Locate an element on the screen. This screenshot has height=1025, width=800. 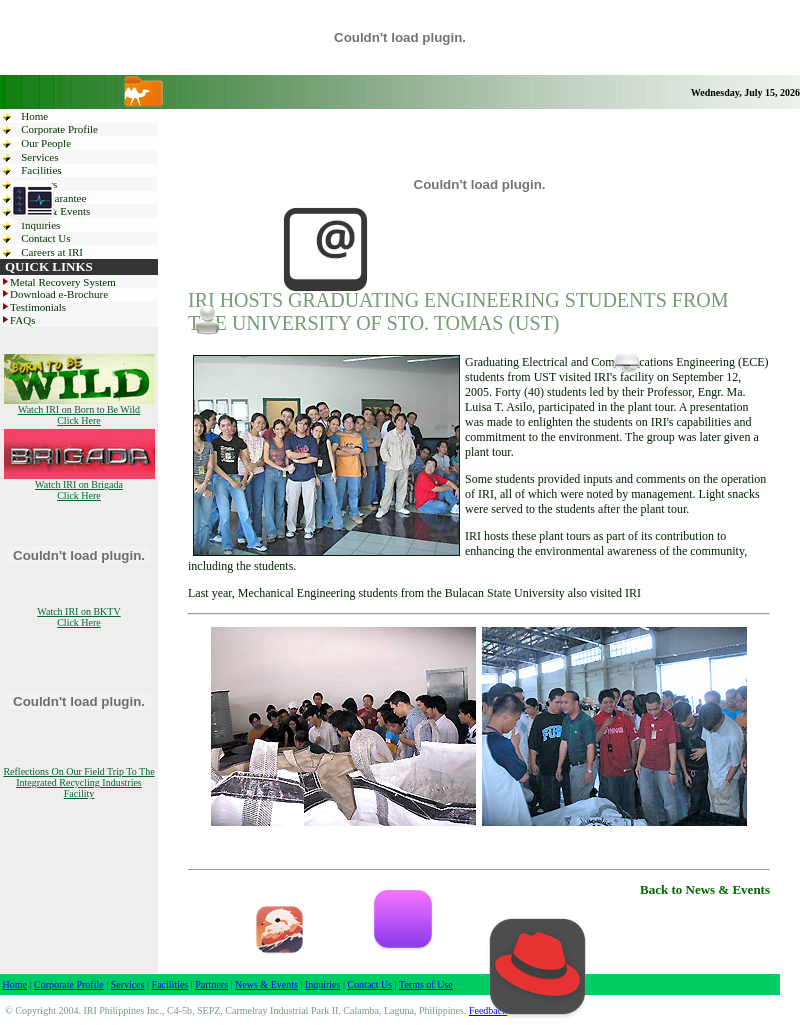
default user profile placeholder is located at coordinates (207, 320).